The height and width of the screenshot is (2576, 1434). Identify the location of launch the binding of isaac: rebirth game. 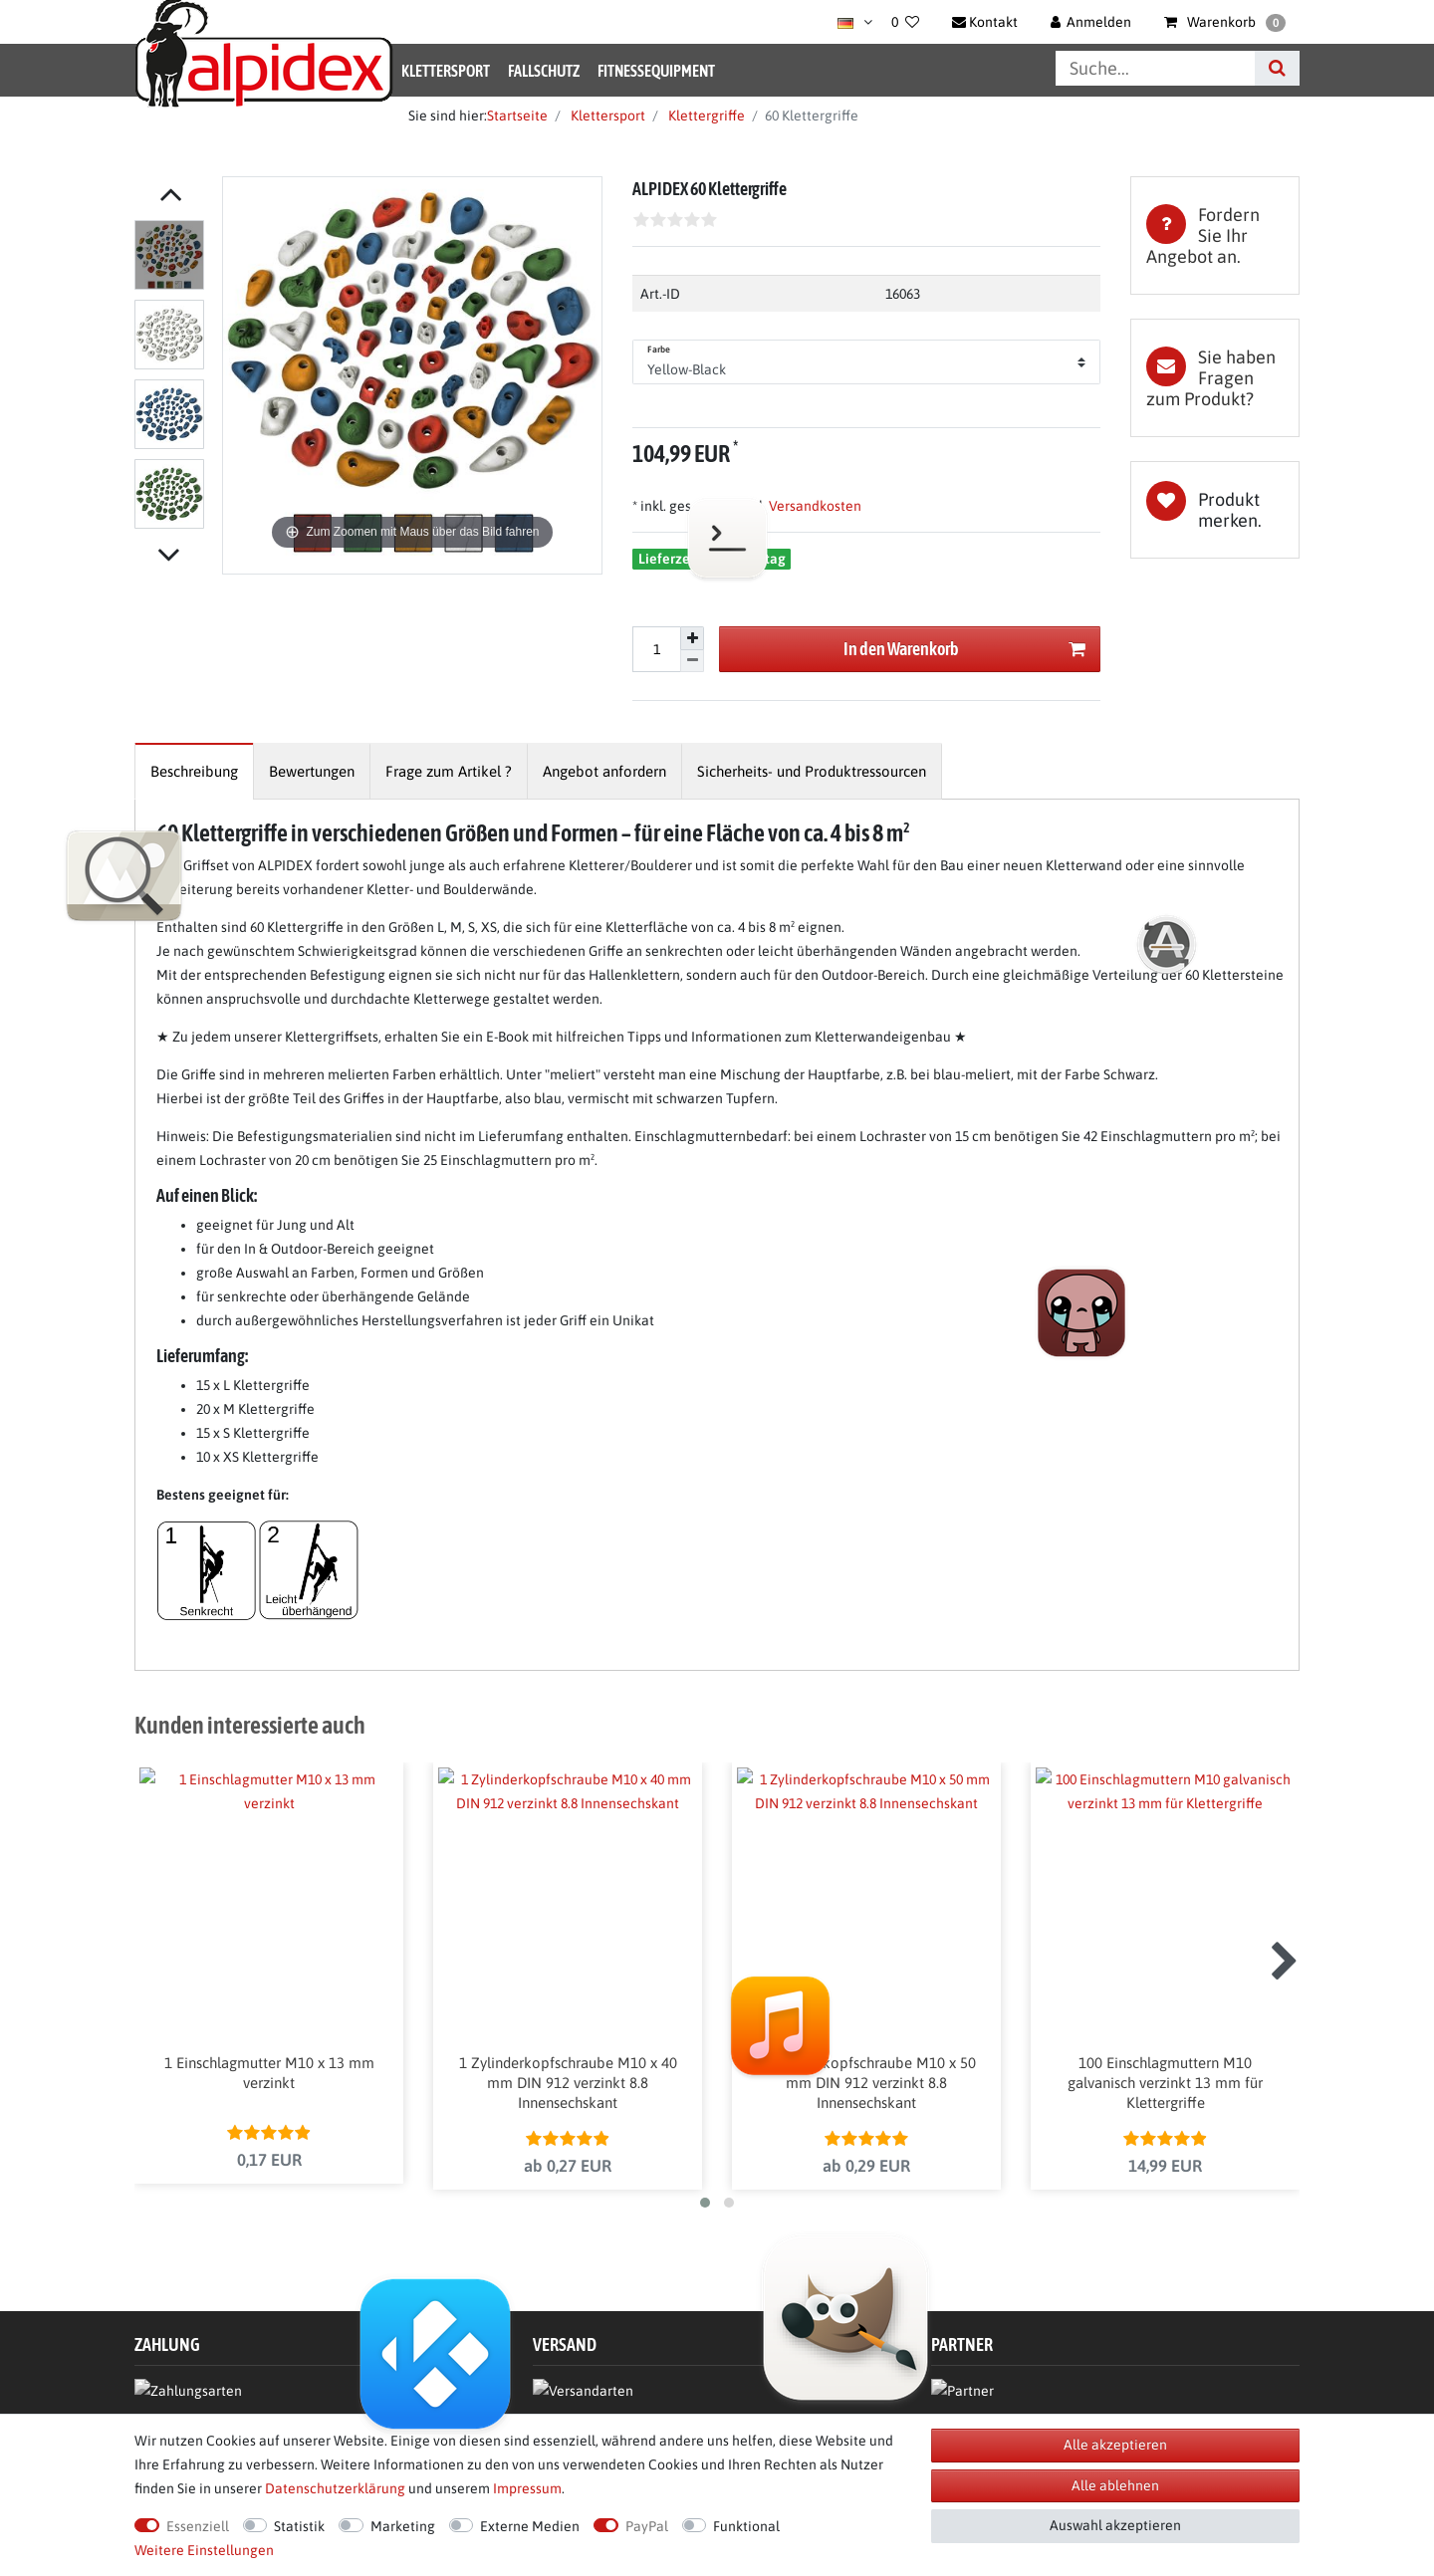
(1081, 1311).